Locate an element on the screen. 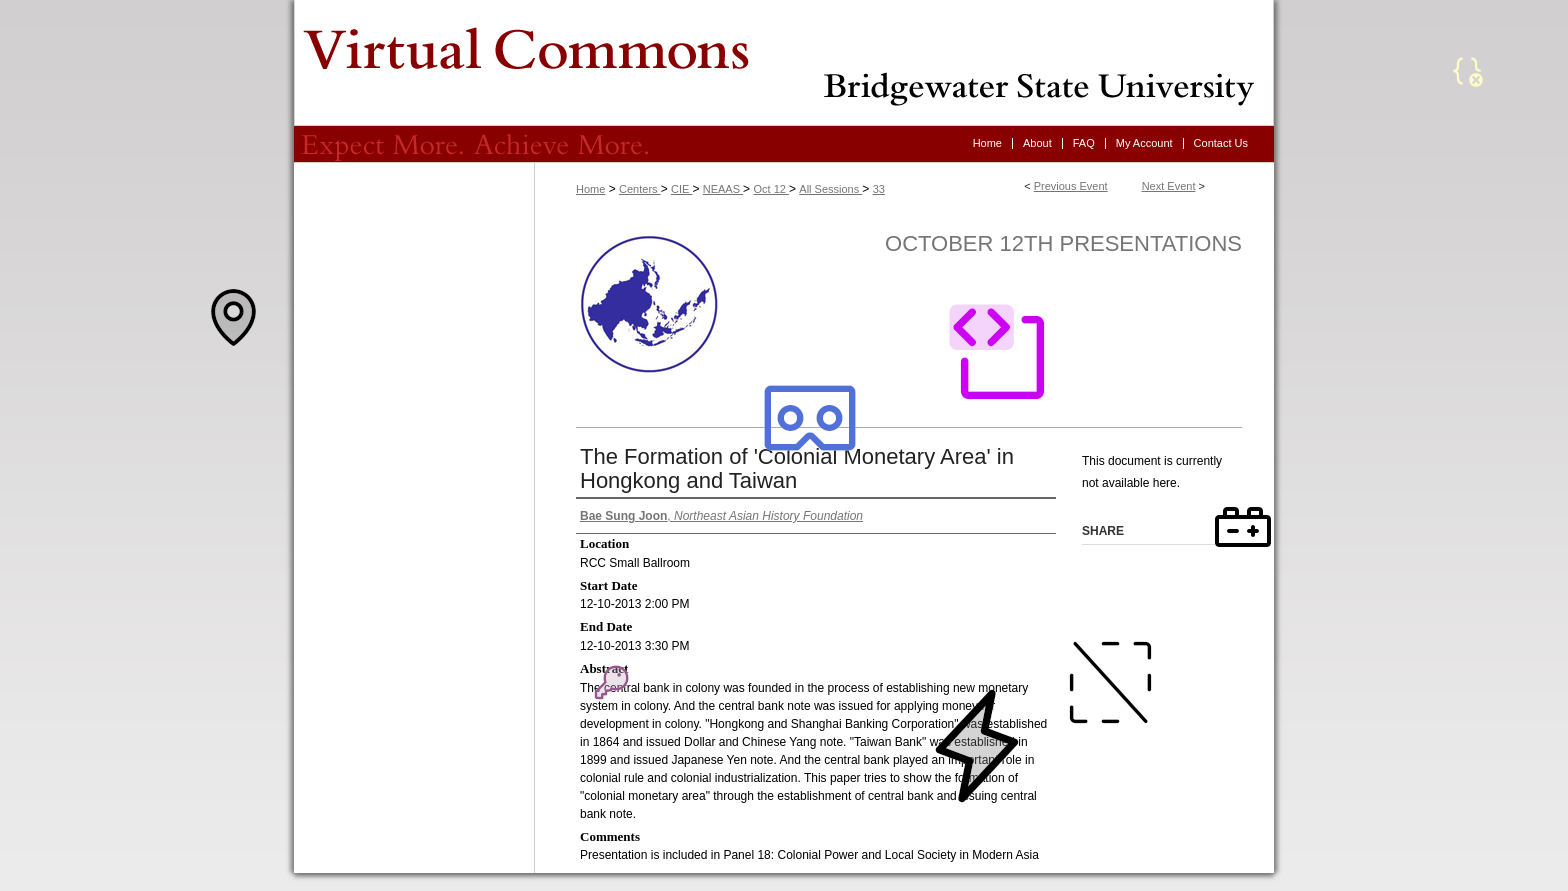 This screenshot has height=891, width=1568. deselect or clear current selection is located at coordinates (1110, 682).